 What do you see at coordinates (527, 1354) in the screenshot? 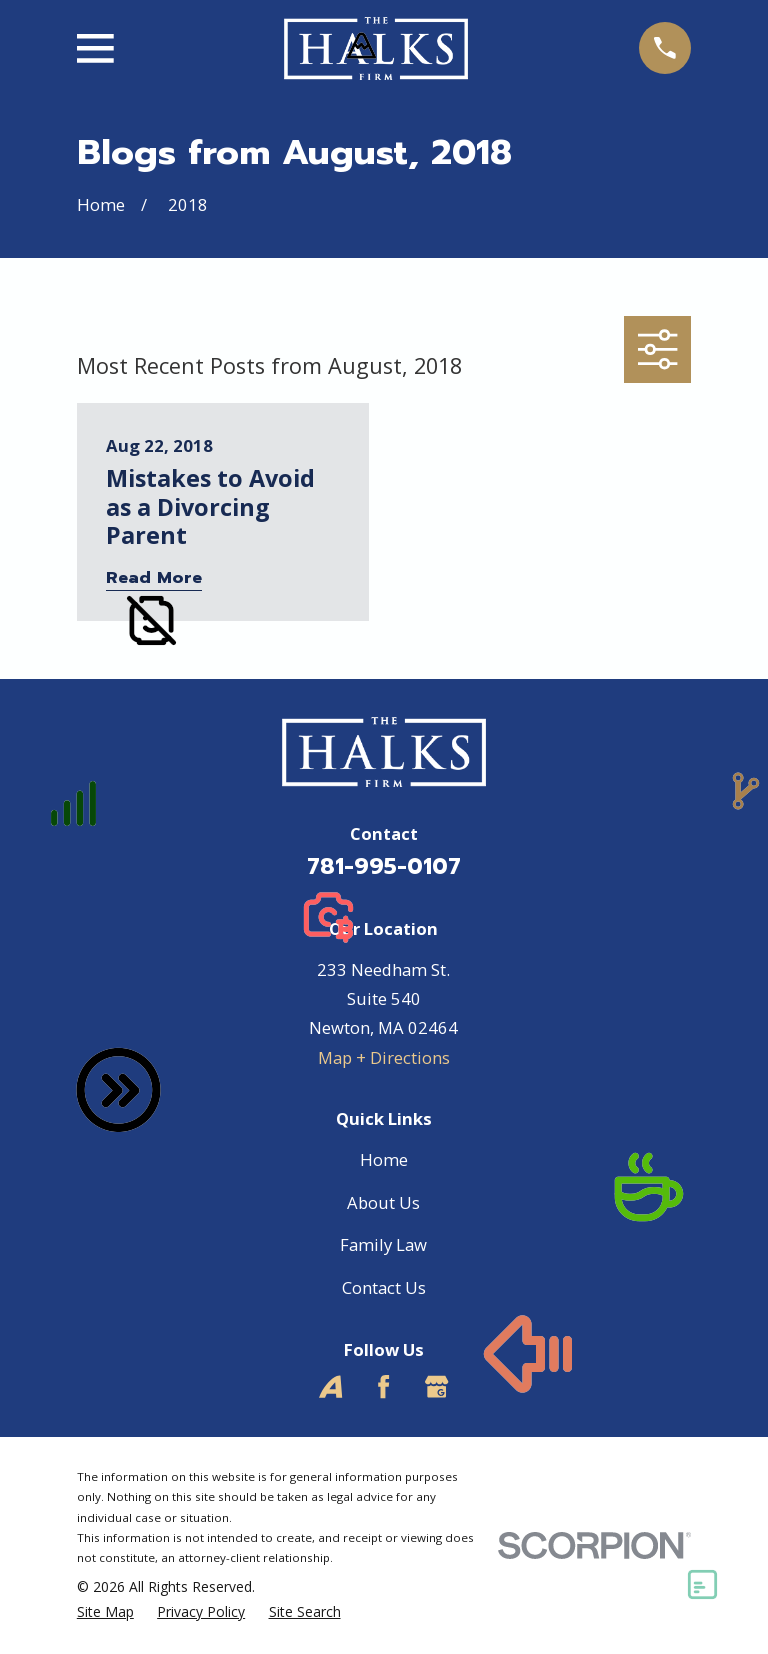
I see `go back to previous content` at bounding box center [527, 1354].